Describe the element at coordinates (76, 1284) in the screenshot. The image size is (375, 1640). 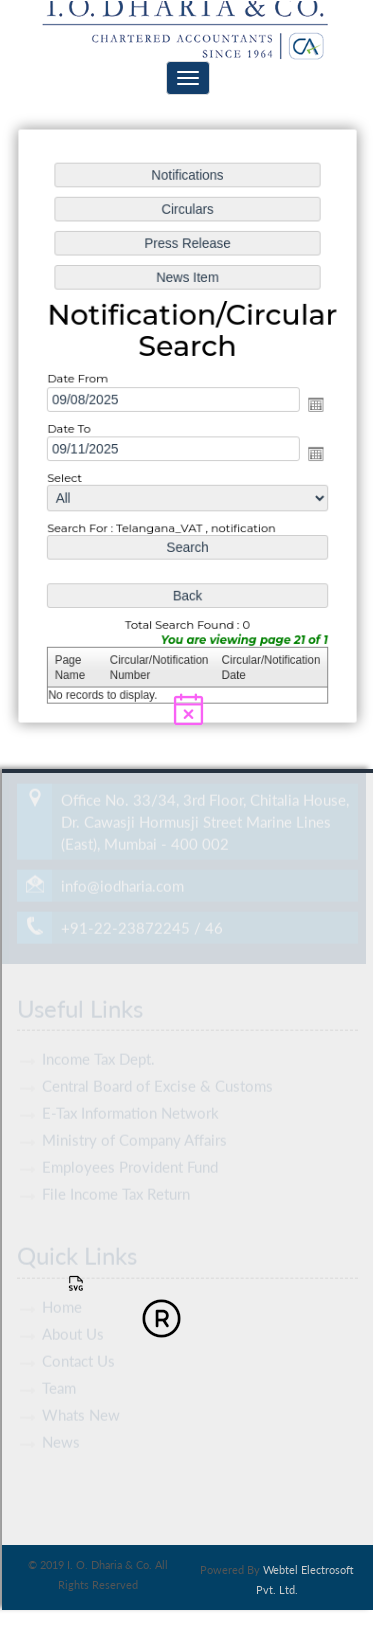
I see `open an SVG file` at that location.